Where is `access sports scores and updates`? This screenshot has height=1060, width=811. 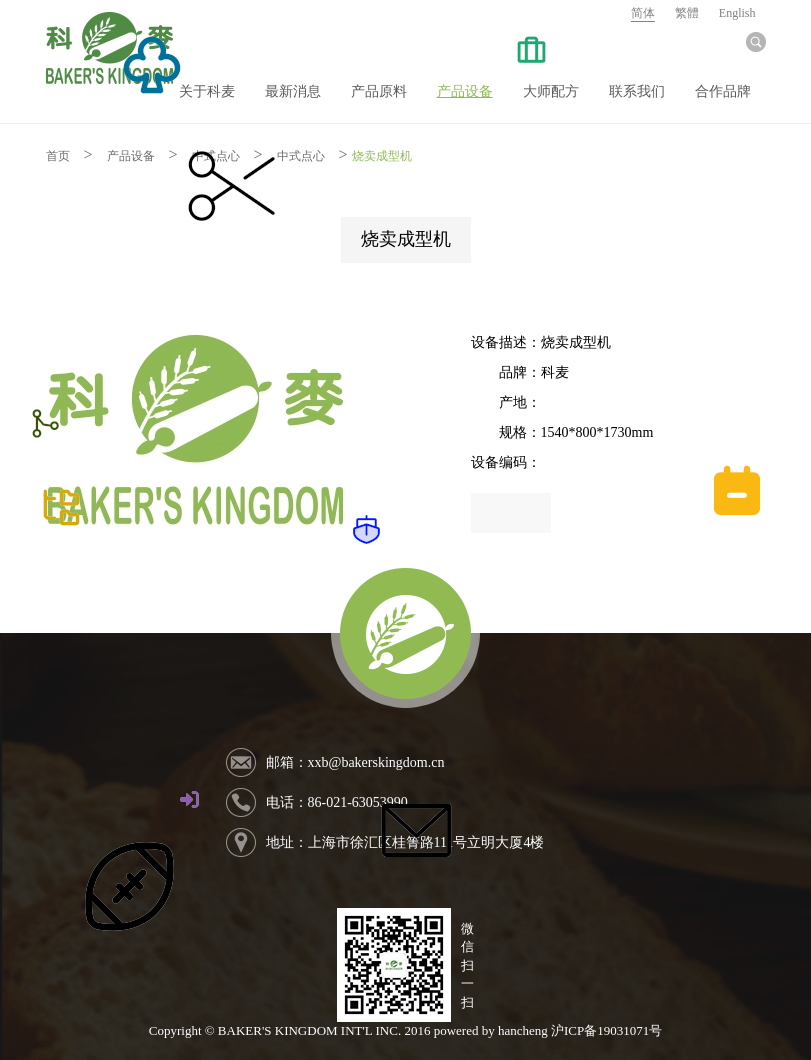
access sports scores and updates is located at coordinates (129, 886).